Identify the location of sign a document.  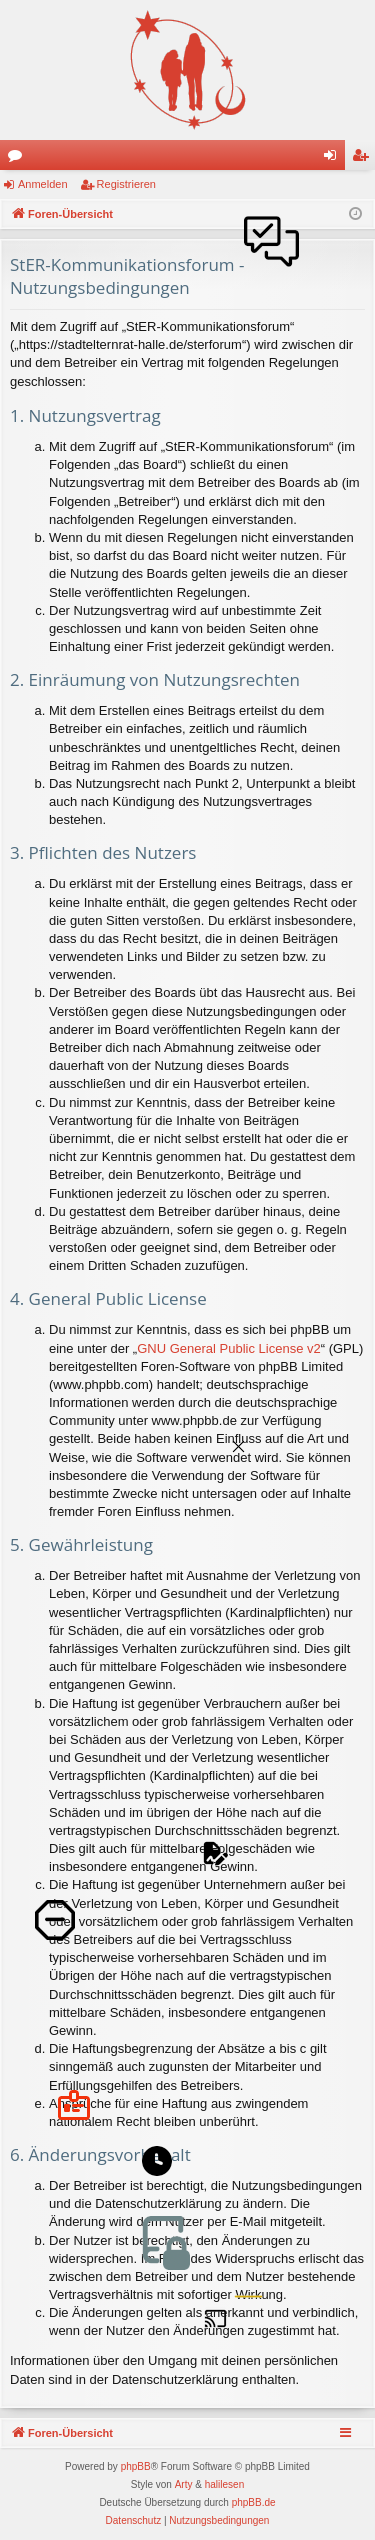
(215, 1853).